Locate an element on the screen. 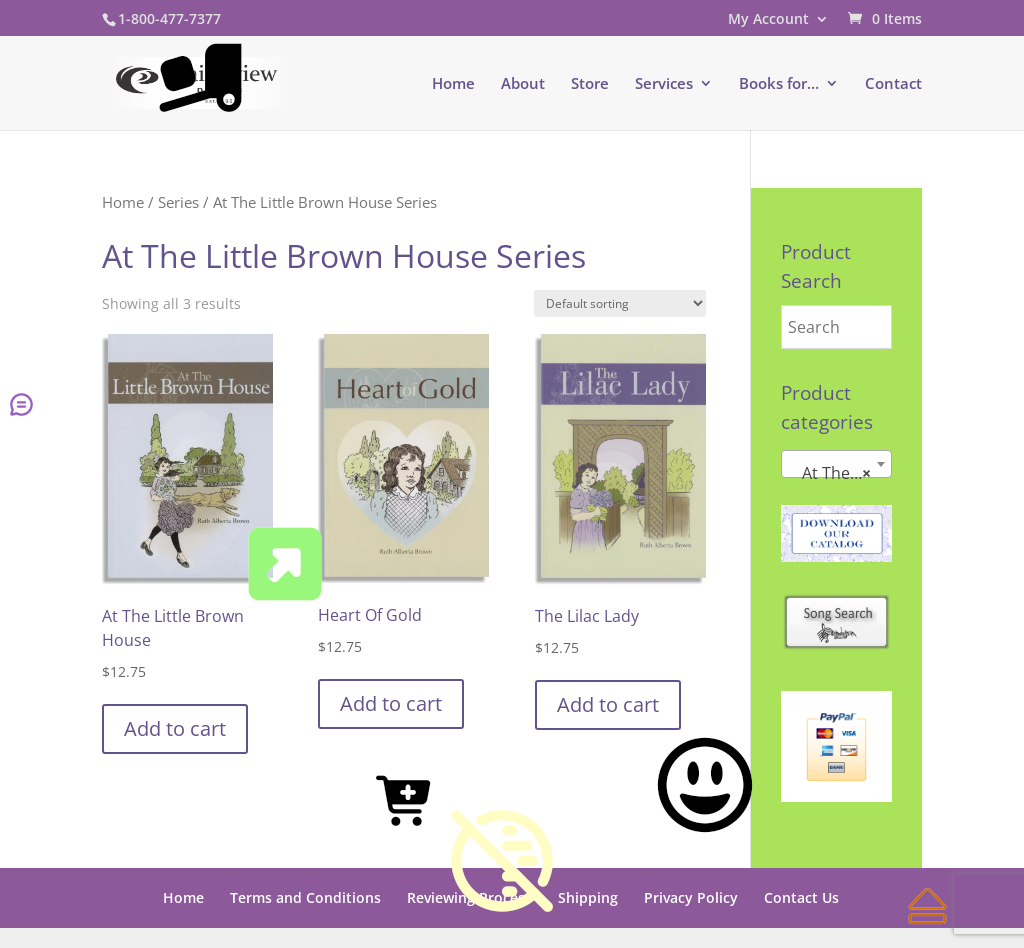  eject media or disc from device is located at coordinates (927, 908).